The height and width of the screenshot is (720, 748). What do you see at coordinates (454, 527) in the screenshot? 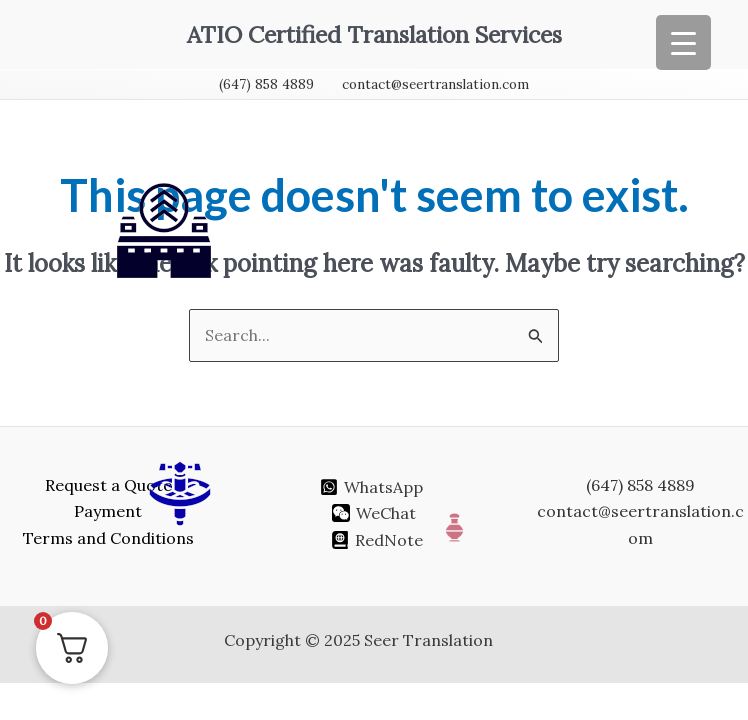
I see `view pottery or ceramics collection` at bounding box center [454, 527].